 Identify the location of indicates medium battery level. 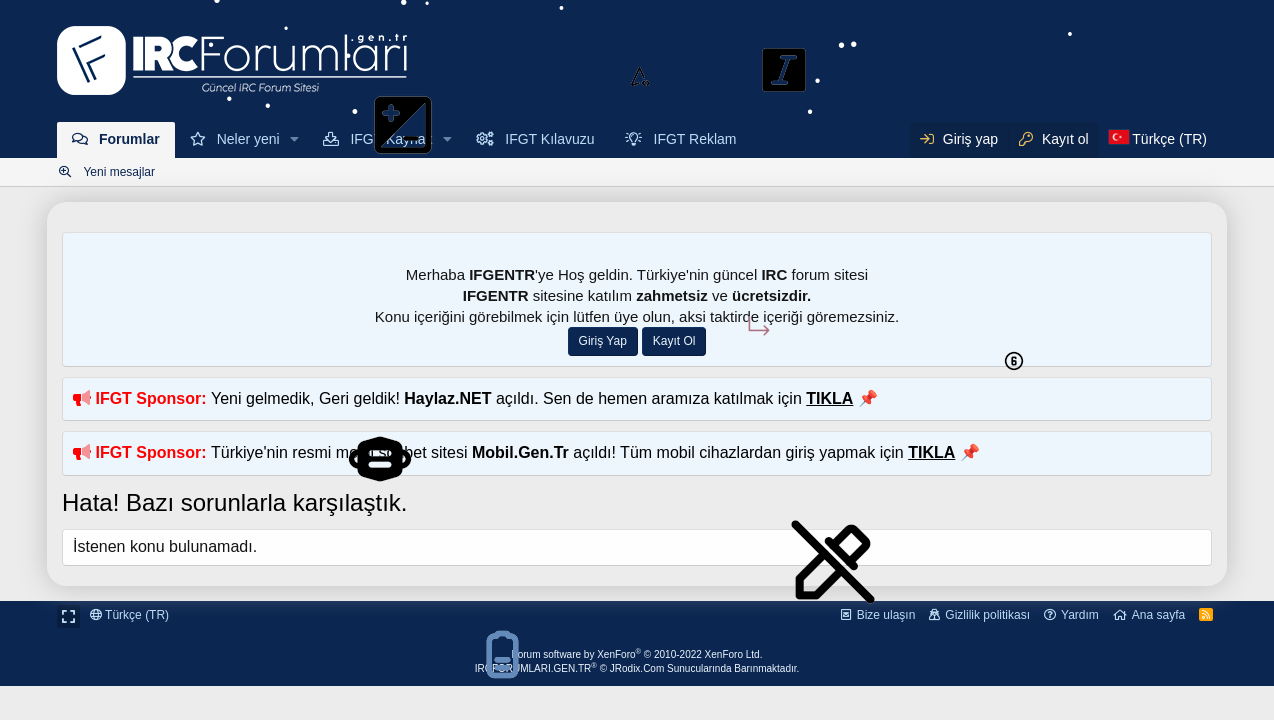
(502, 654).